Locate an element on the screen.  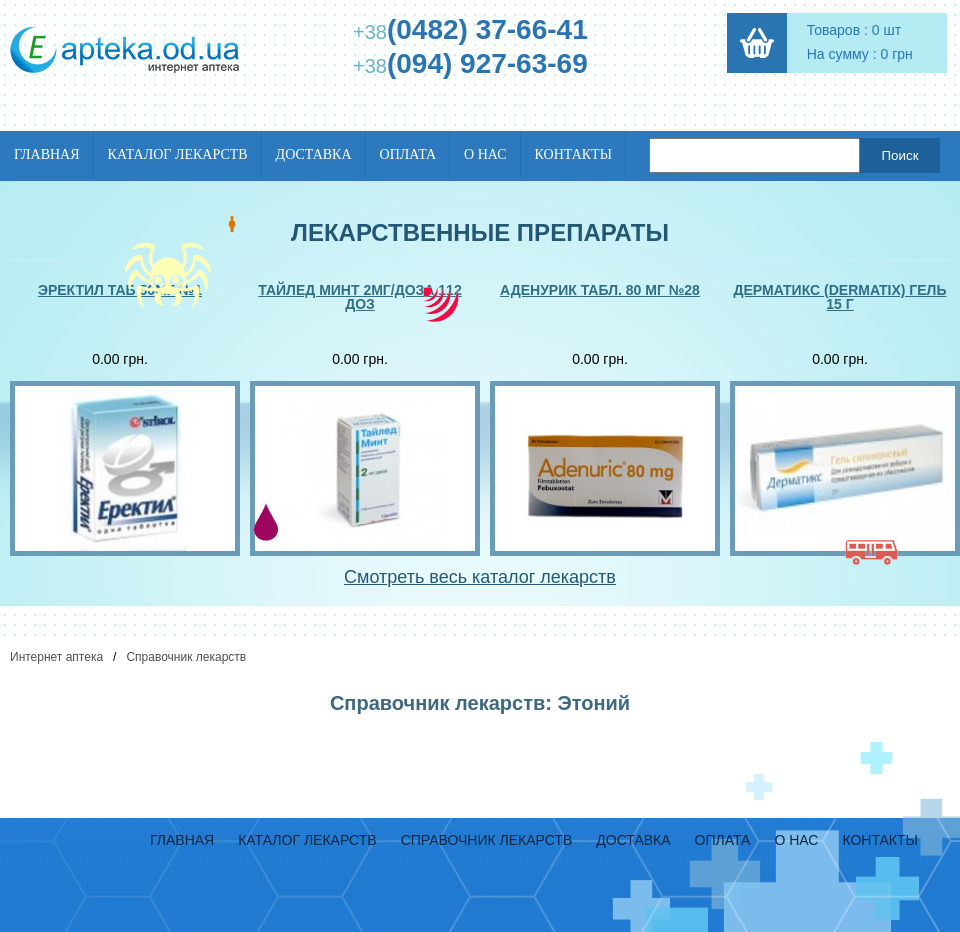
view public transit options is located at coordinates (871, 552).